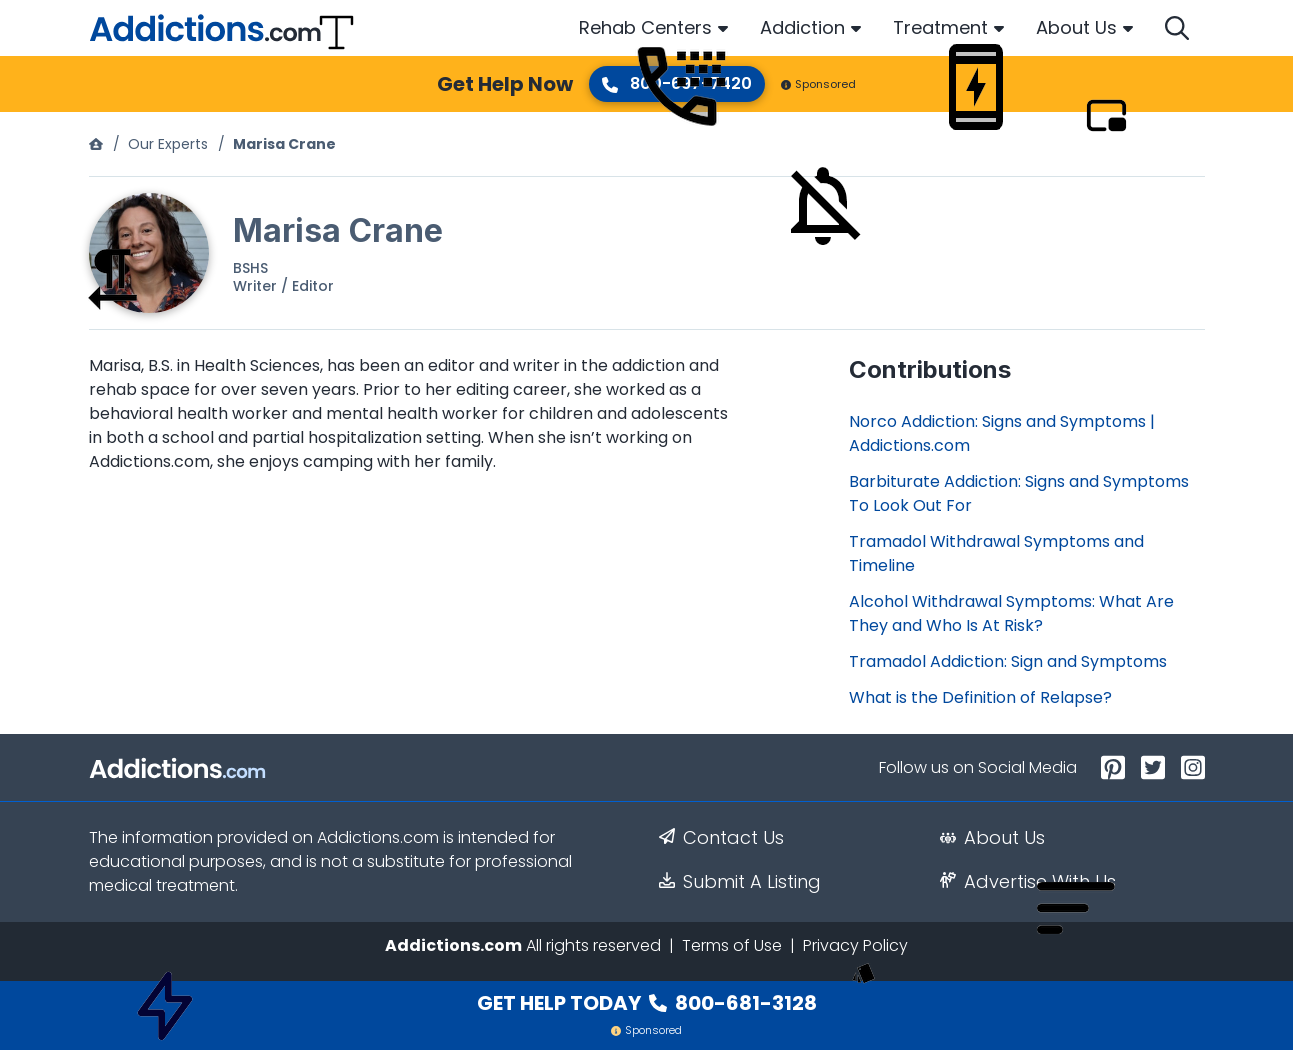 The width and height of the screenshot is (1293, 1050). Describe the element at coordinates (1076, 908) in the screenshot. I see `sort items in a list` at that location.